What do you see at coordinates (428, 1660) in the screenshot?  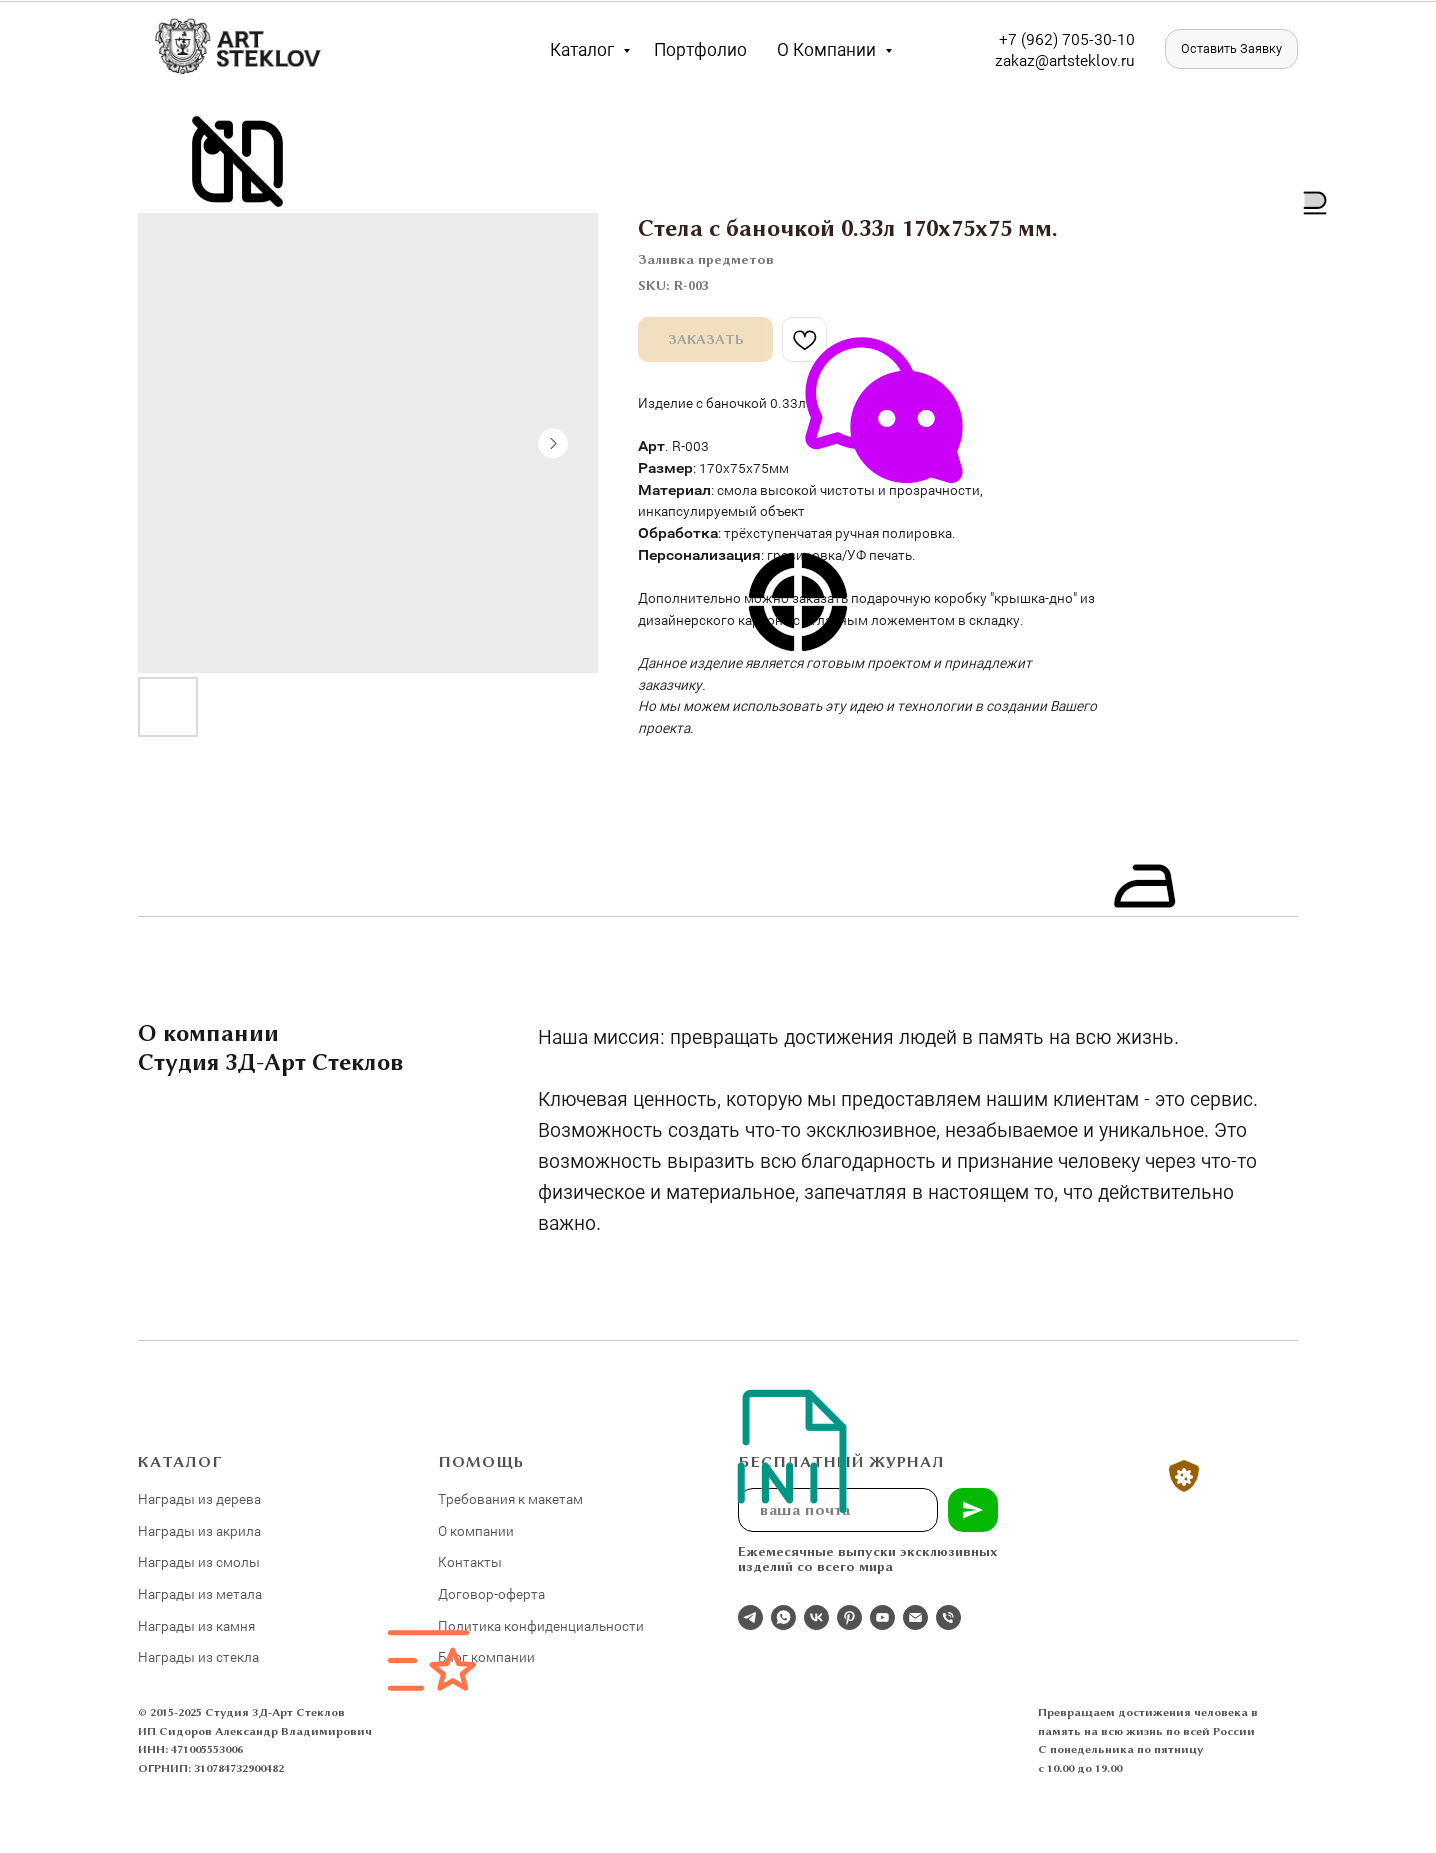 I see `view your favorites list` at bounding box center [428, 1660].